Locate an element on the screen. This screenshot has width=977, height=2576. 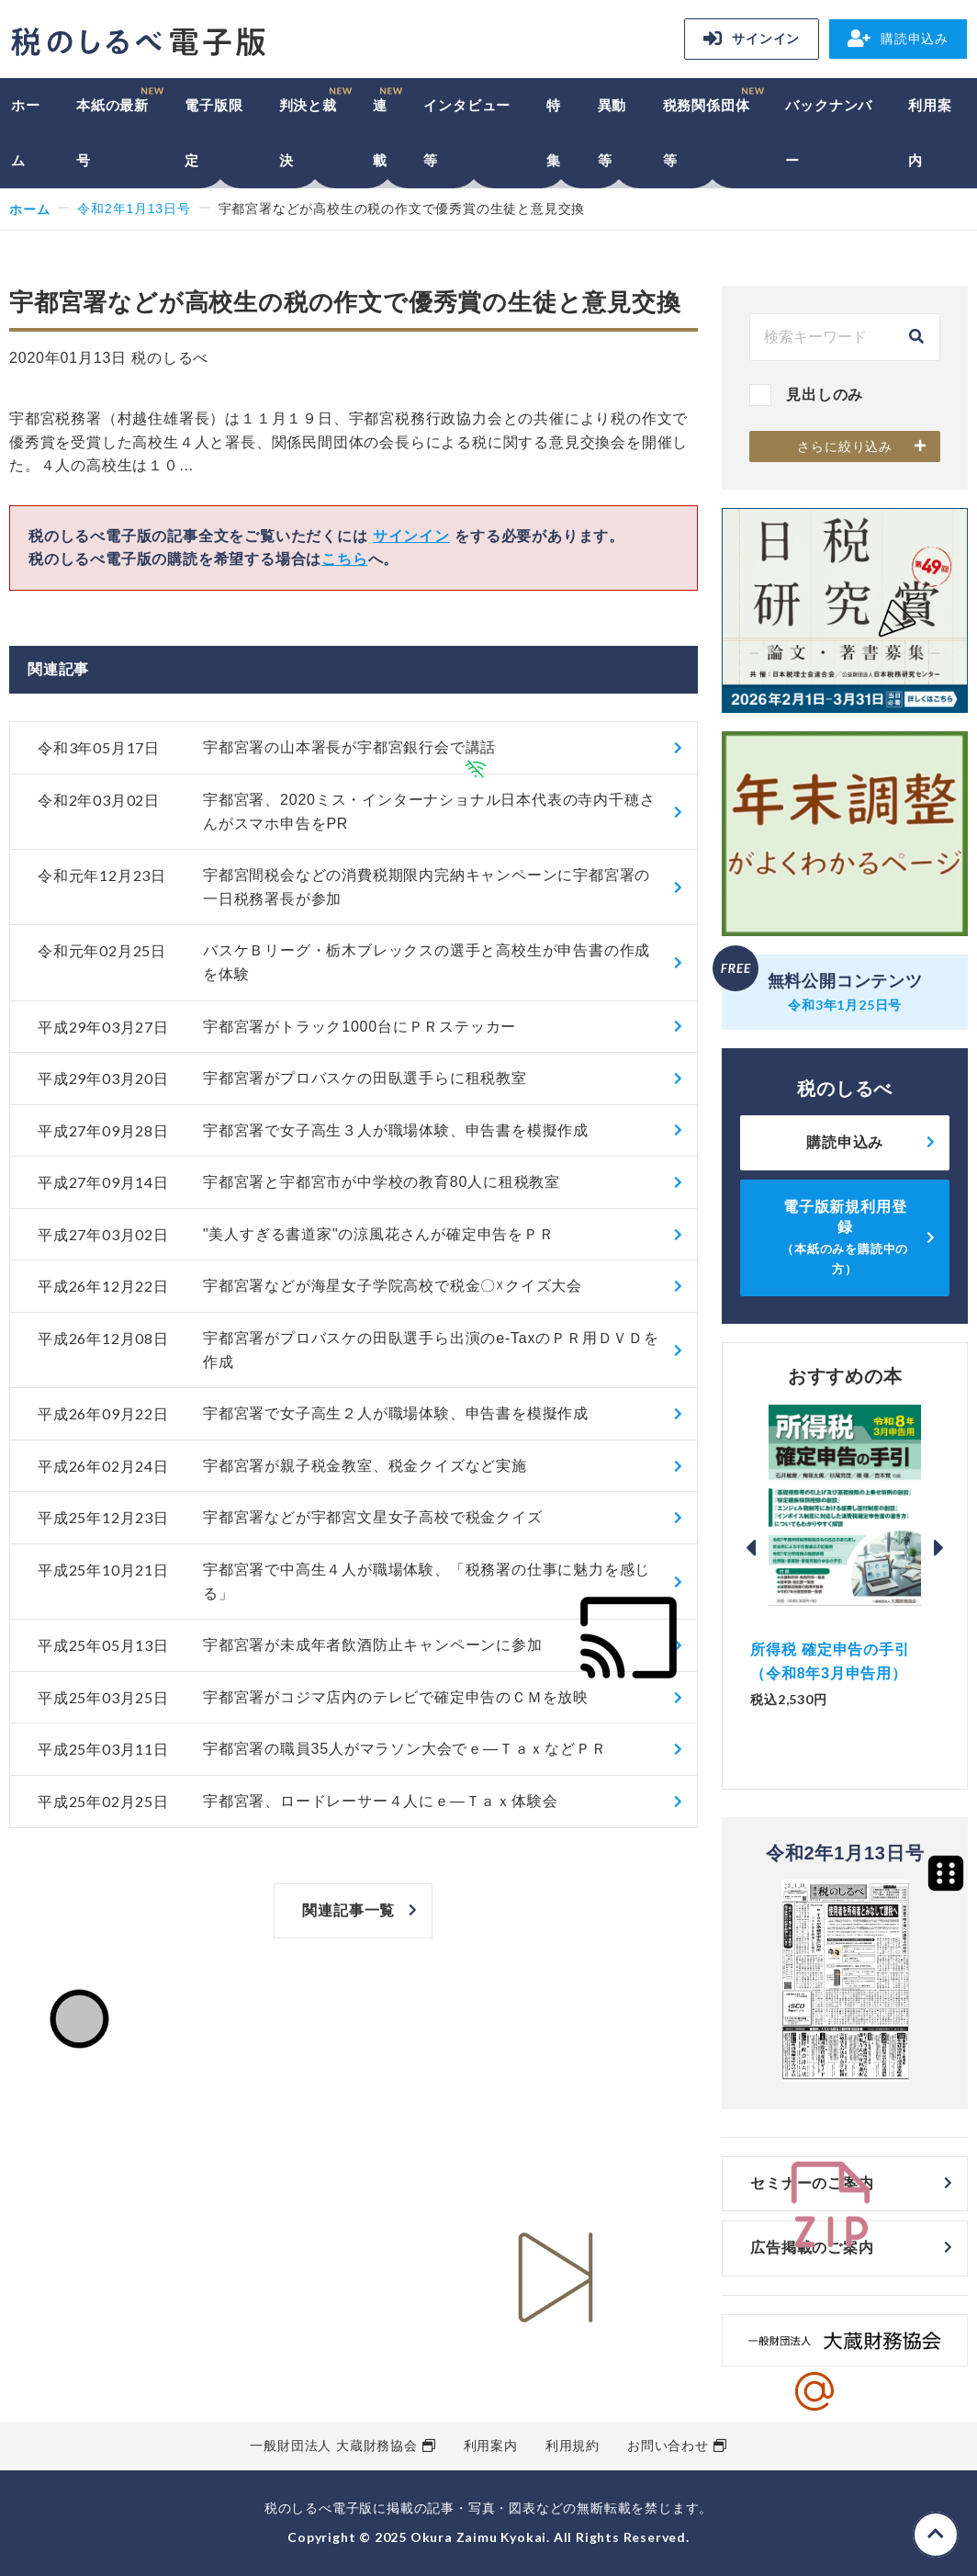
roll the dice or generate a random result is located at coordinates (946, 1873).